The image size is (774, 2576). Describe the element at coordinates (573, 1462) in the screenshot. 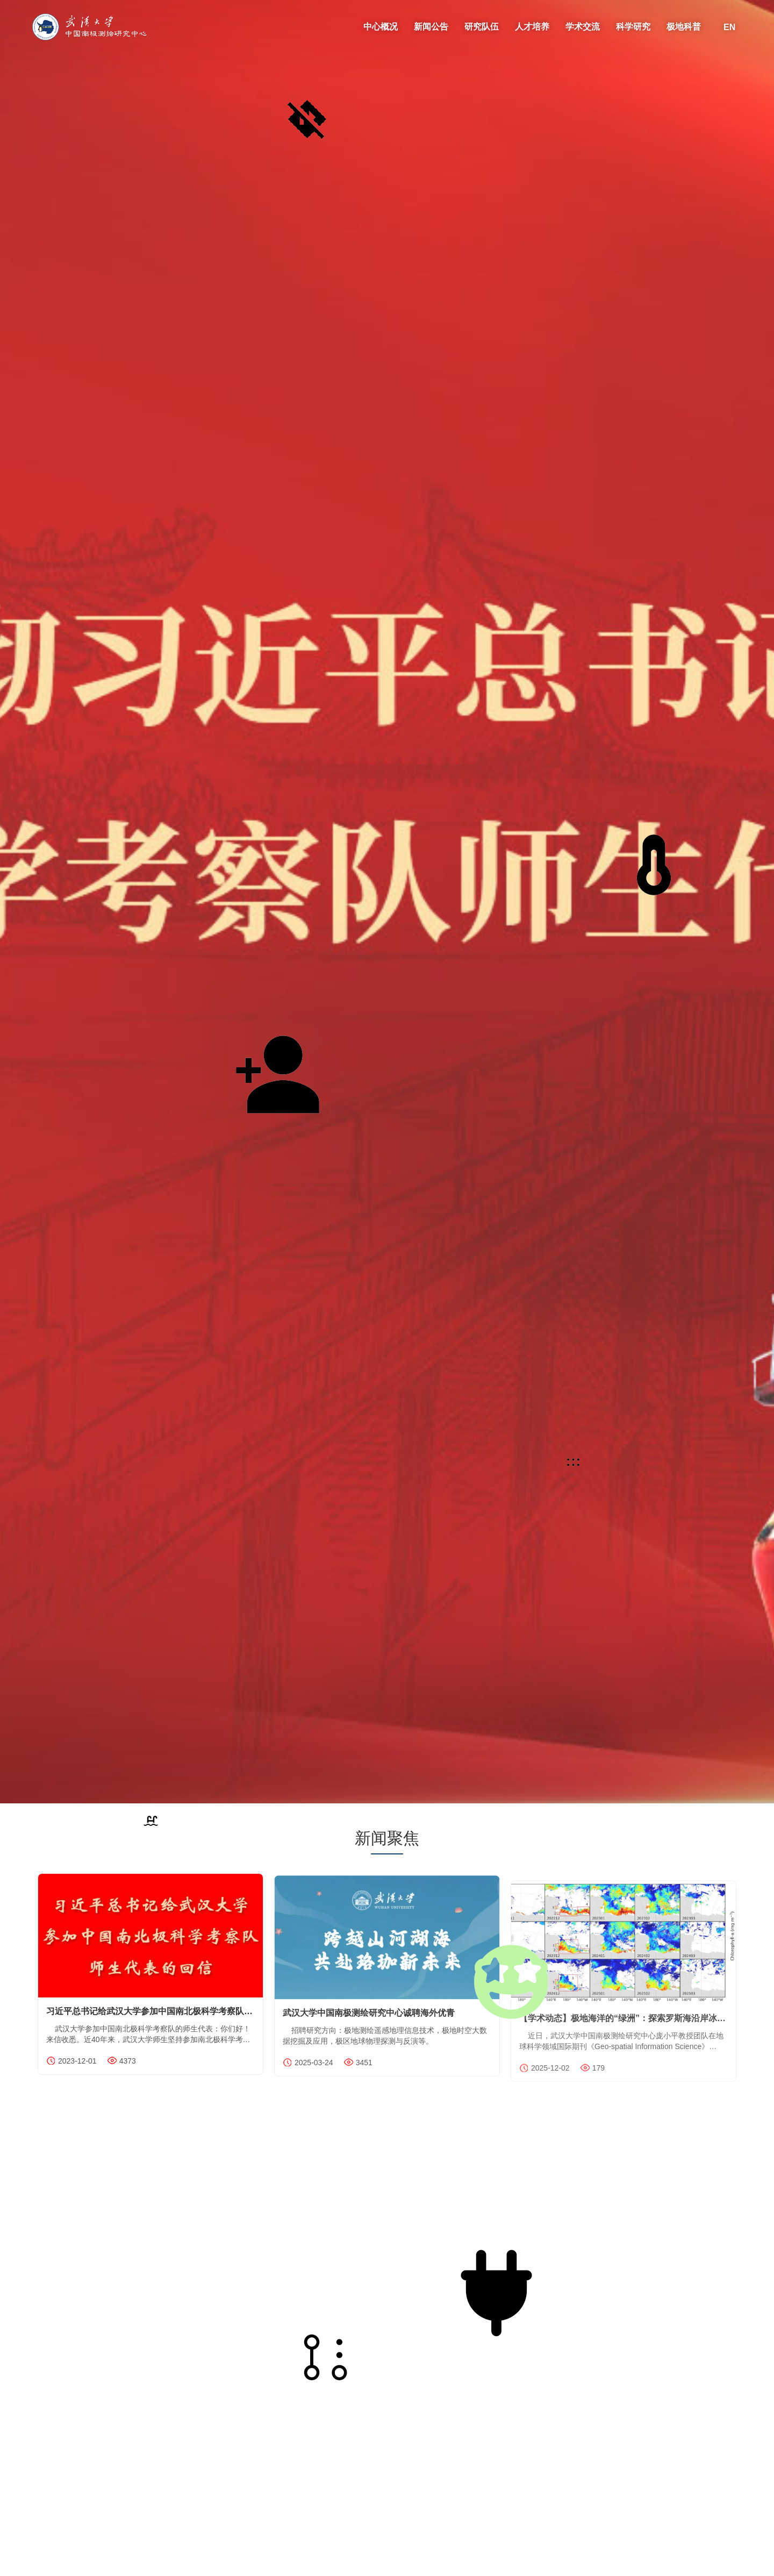

I see `drag to reorder or rearrange items` at that location.